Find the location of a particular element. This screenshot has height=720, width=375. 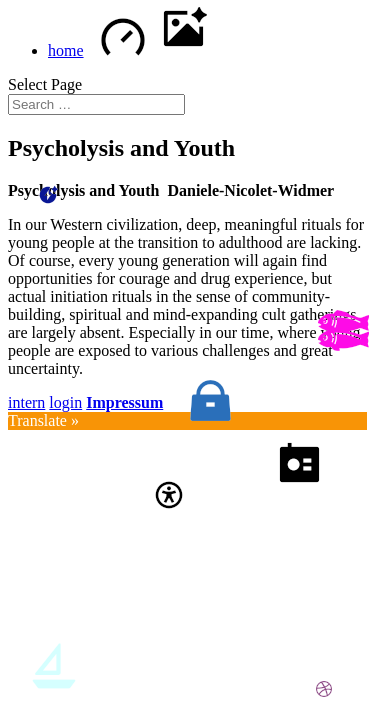

access radio or audio streaming is located at coordinates (299, 464).